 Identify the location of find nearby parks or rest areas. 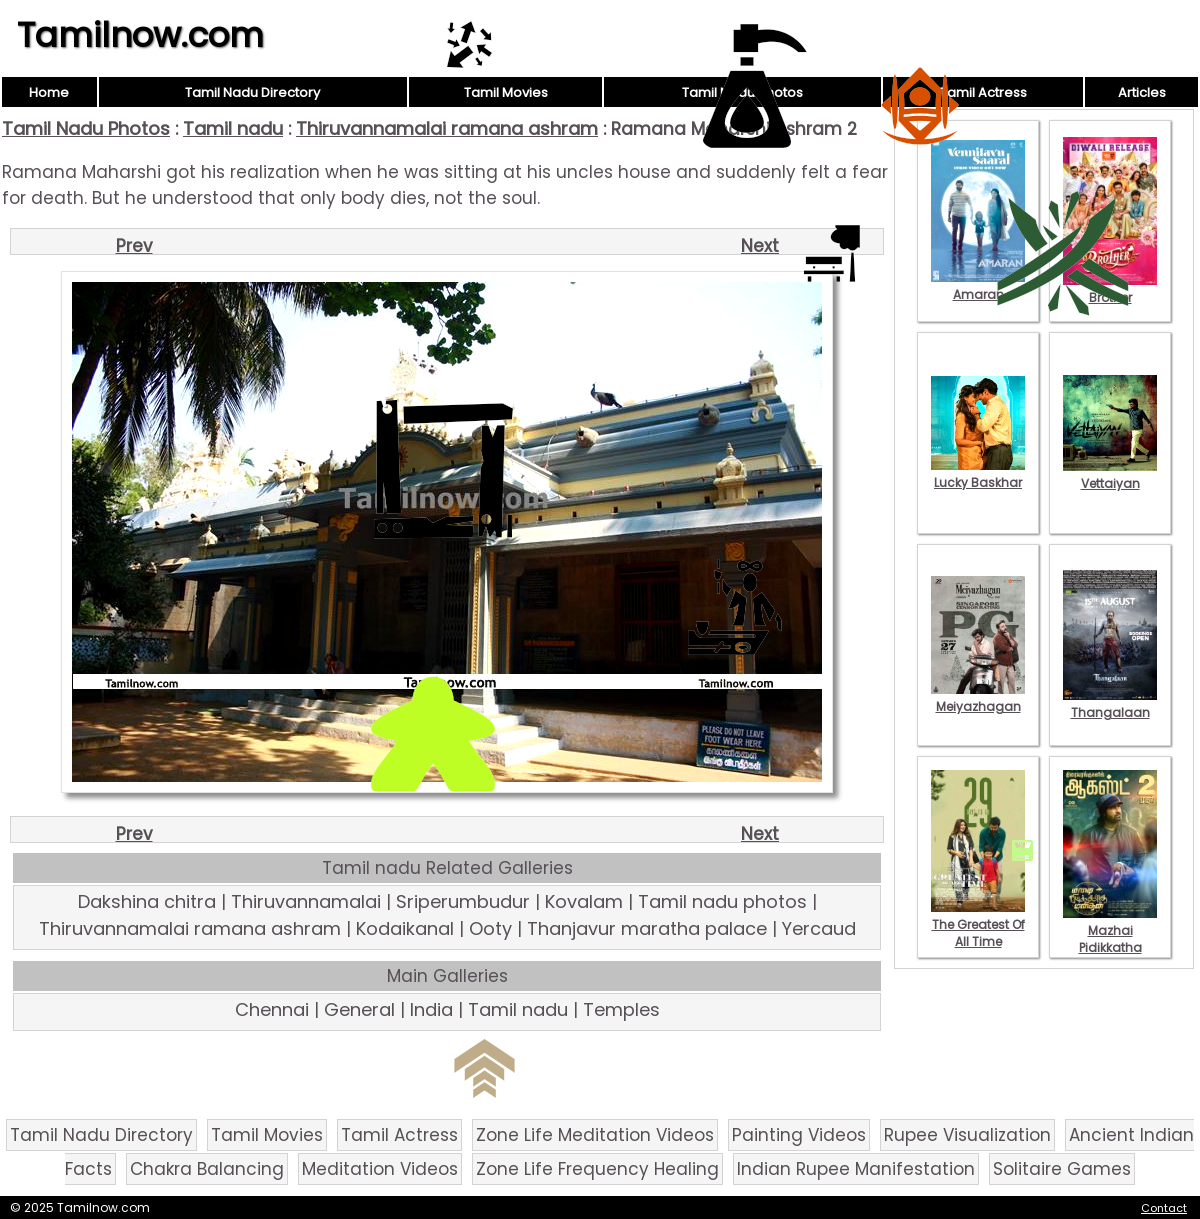
(831, 253).